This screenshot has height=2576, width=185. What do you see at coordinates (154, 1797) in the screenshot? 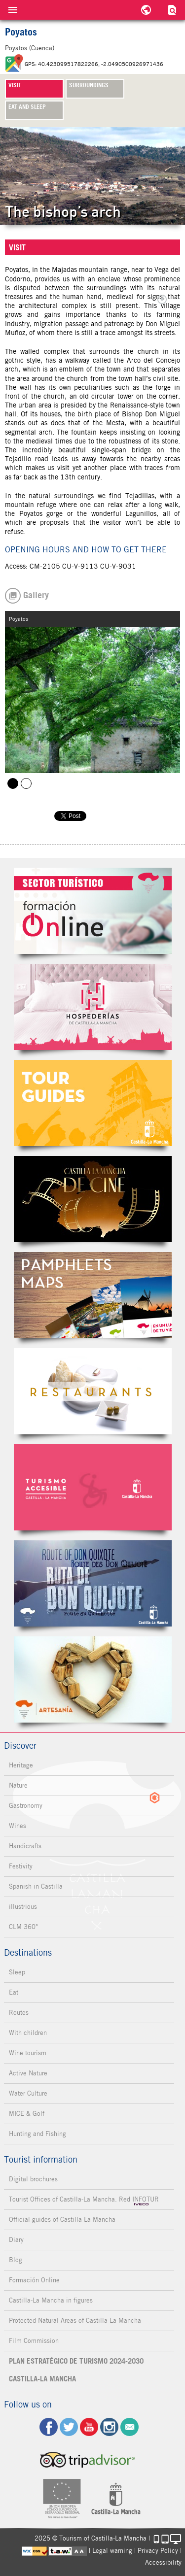
I see `open the Bakaláři school management app` at bounding box center [154, 1797].